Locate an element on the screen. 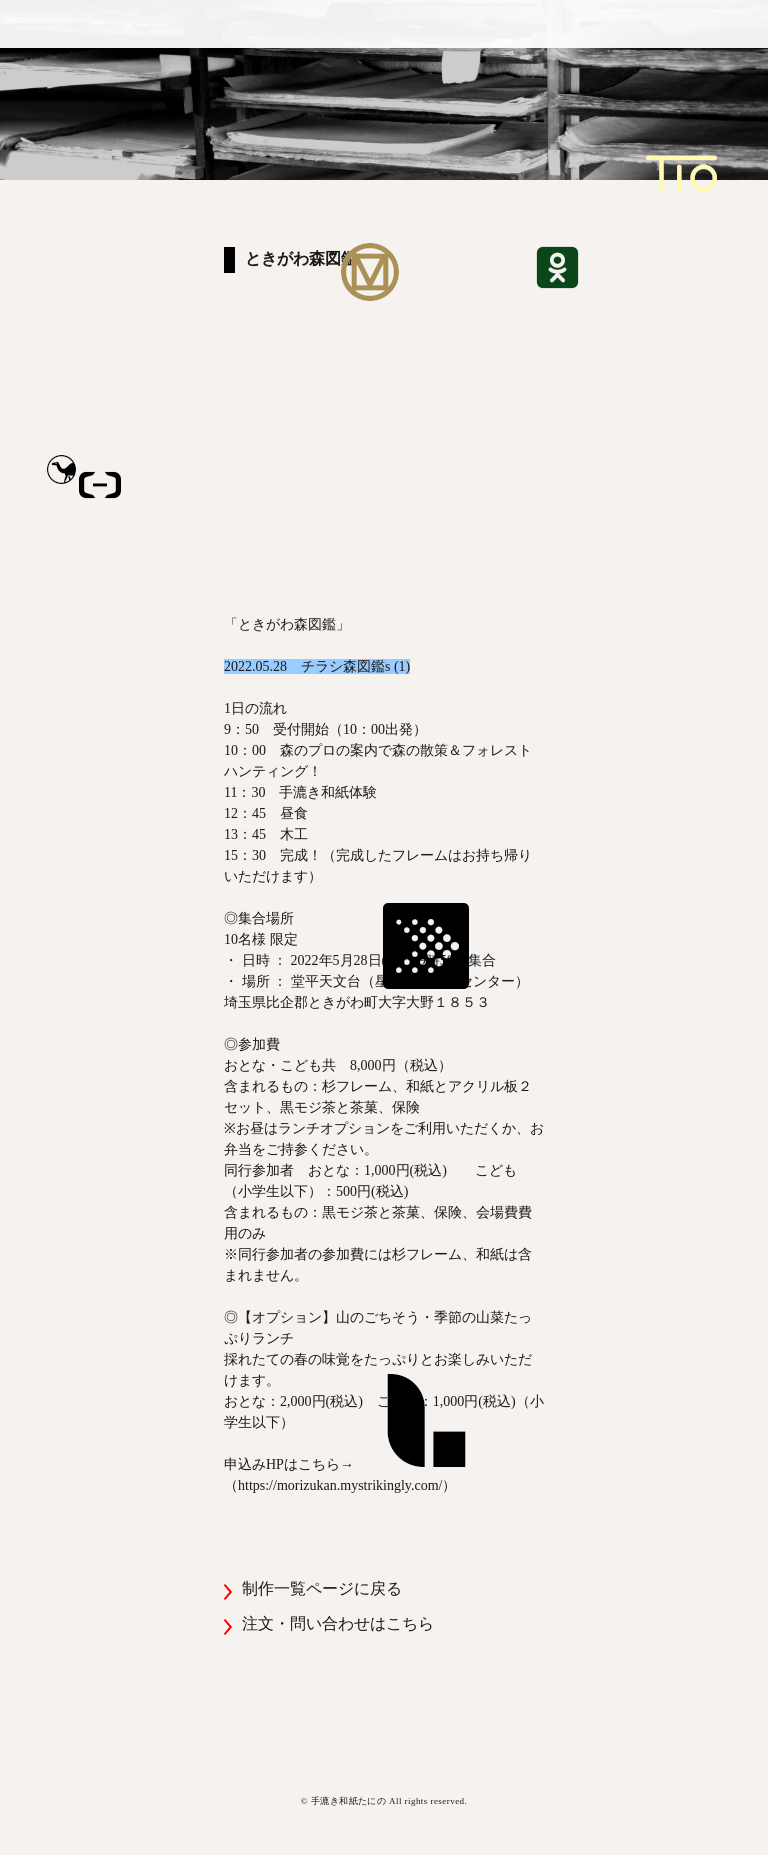 The width and height of the screenshot is (768, 1855). logstash data processing pipeline logo is located at coordinates (426, 1420).